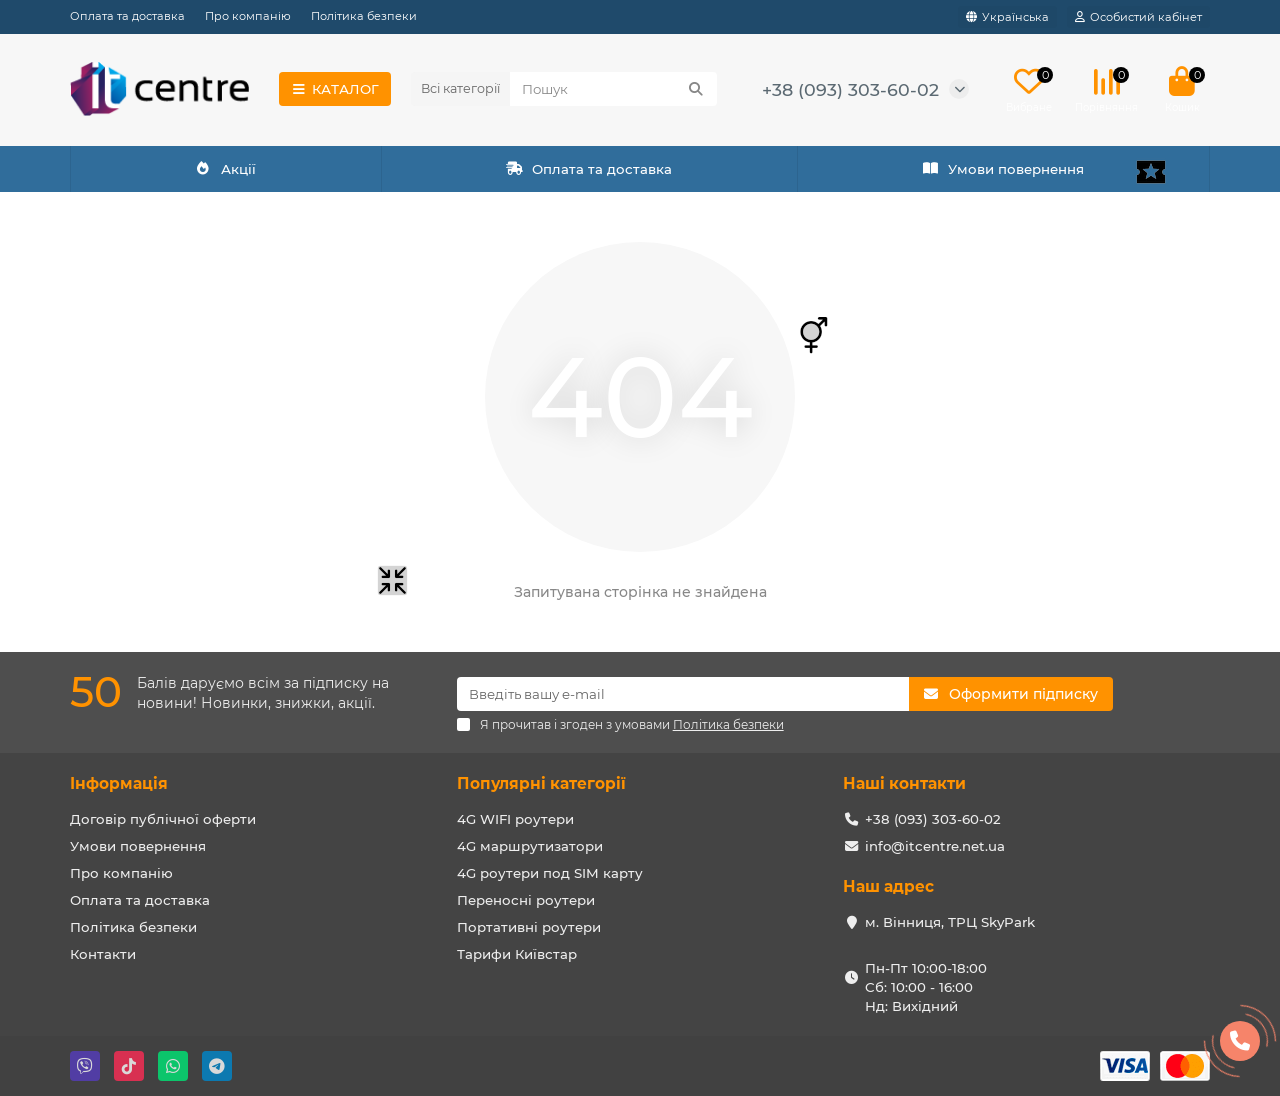 Image resolution: width=1280 pixels, height=1096 pixels. I want to click on indicates intersex gender identity, so click(812, 334).